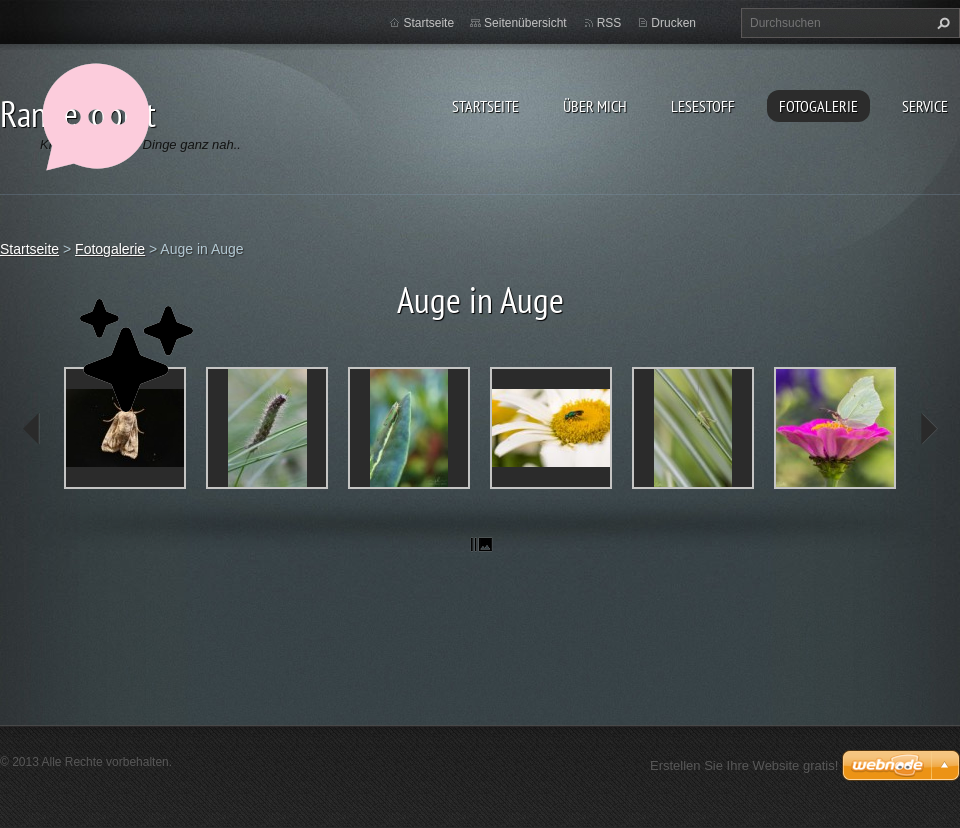 This screenshot has width=960, height=828. Describe the element at coordinates (481, 544) in the screenshot. I see `enable burst mode for rapid photo capture` at that location.